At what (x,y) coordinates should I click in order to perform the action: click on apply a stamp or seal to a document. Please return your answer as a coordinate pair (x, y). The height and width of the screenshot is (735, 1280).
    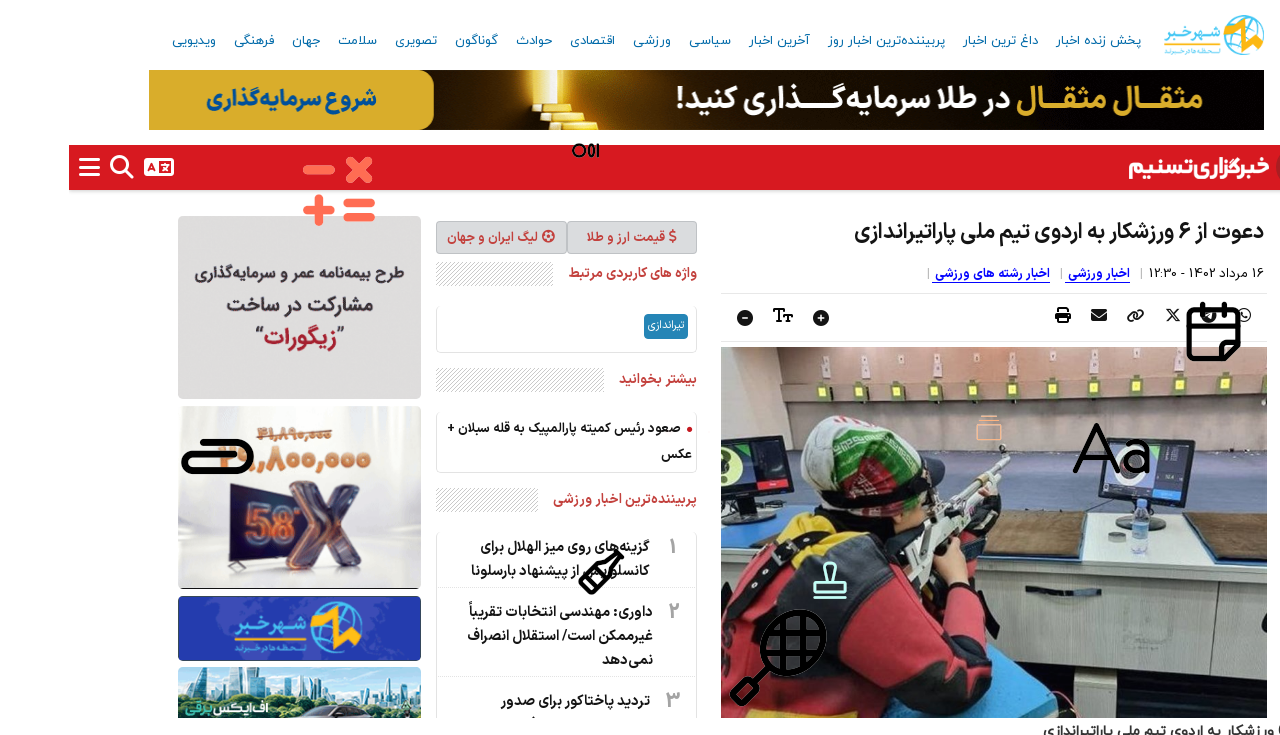
    Looking at the image, I should click on (830, 581).